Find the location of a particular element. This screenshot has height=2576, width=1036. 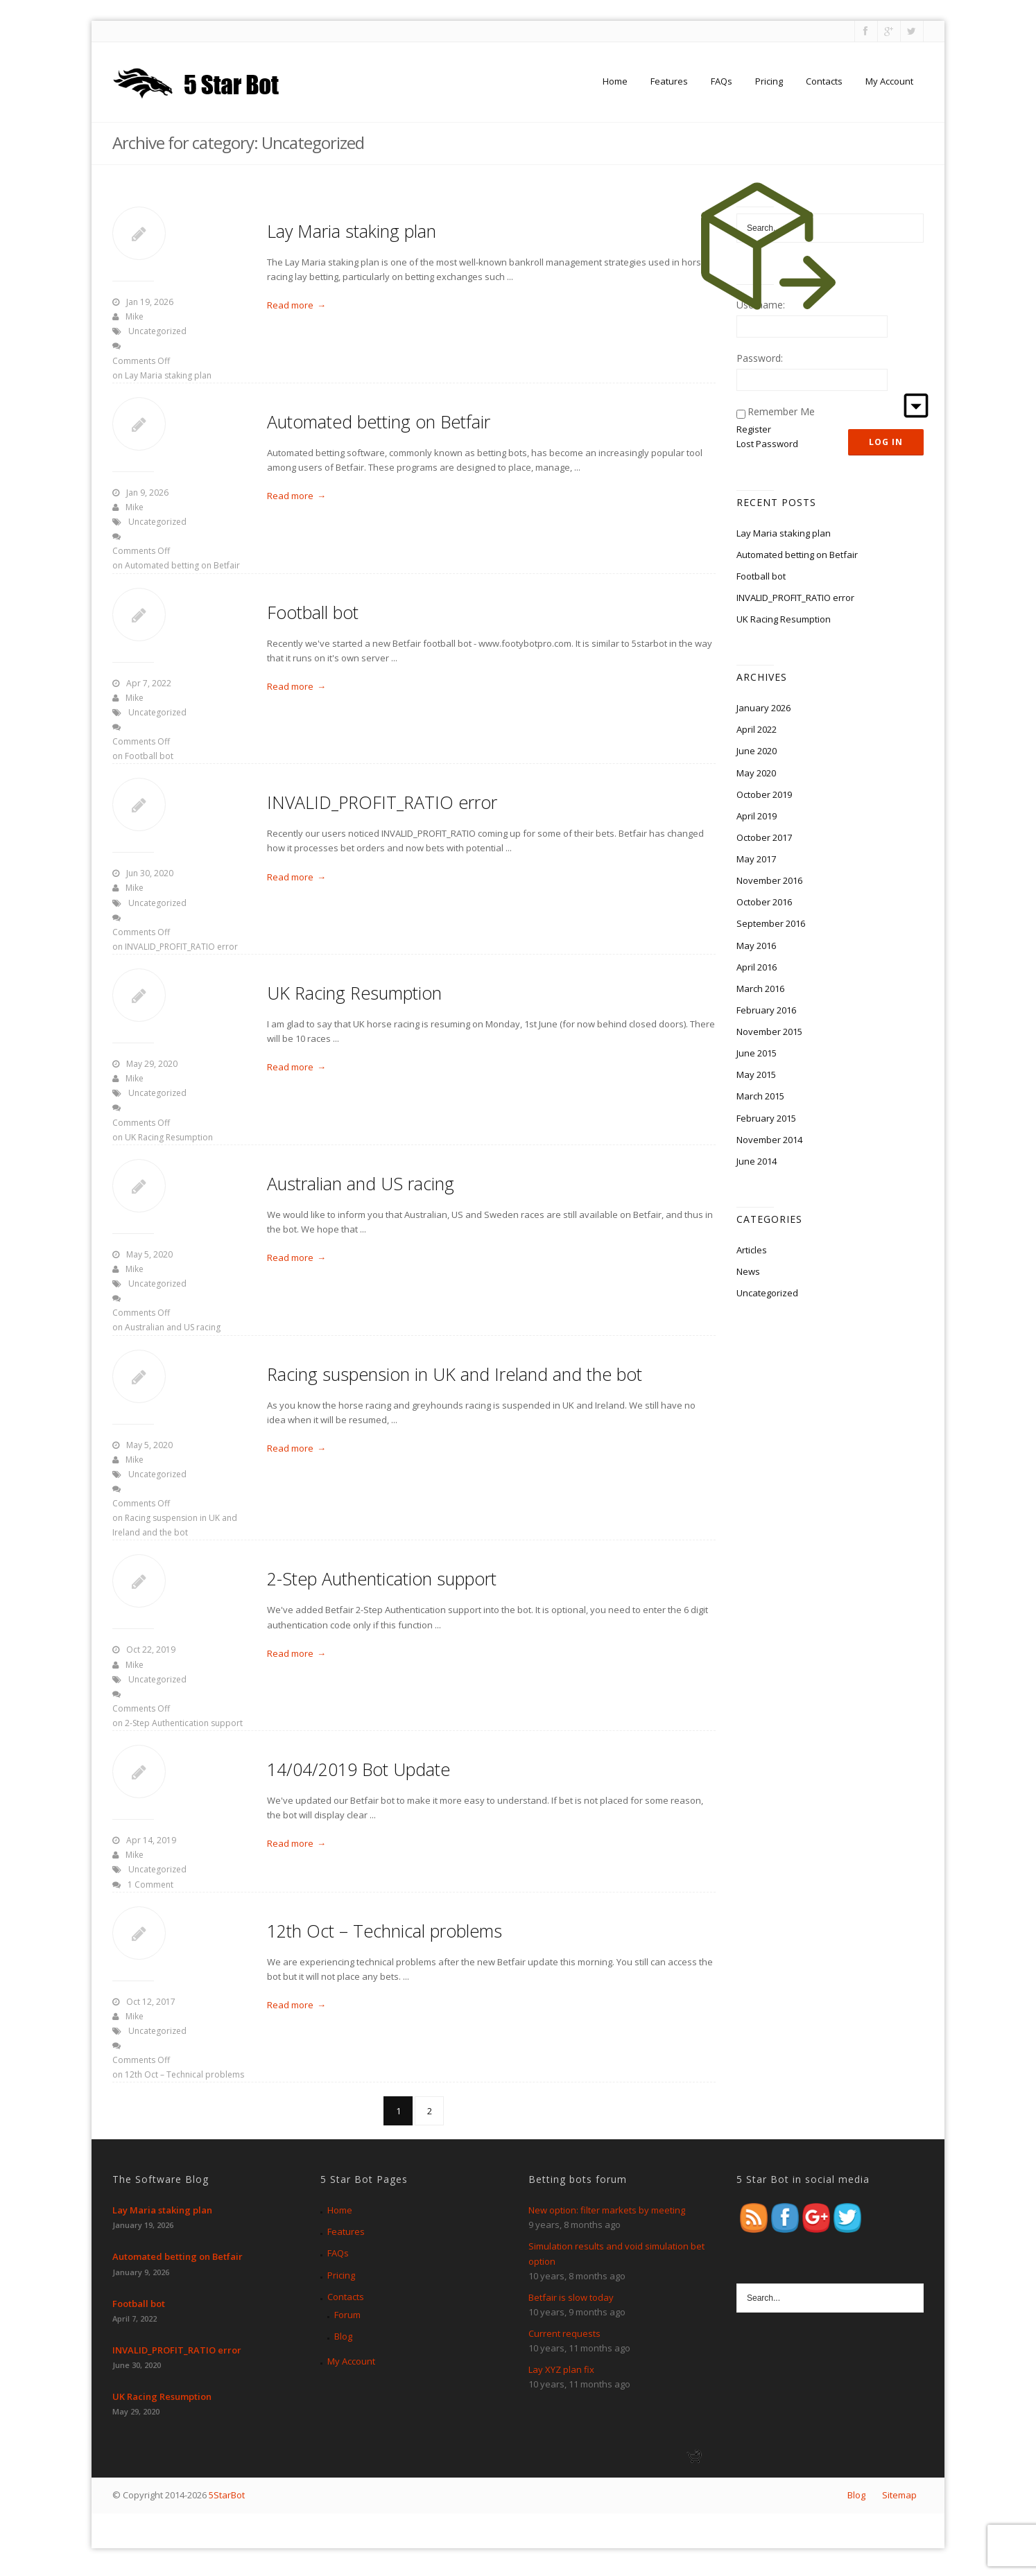

browse baby or parenting products is located at coordinates (694, 2455).